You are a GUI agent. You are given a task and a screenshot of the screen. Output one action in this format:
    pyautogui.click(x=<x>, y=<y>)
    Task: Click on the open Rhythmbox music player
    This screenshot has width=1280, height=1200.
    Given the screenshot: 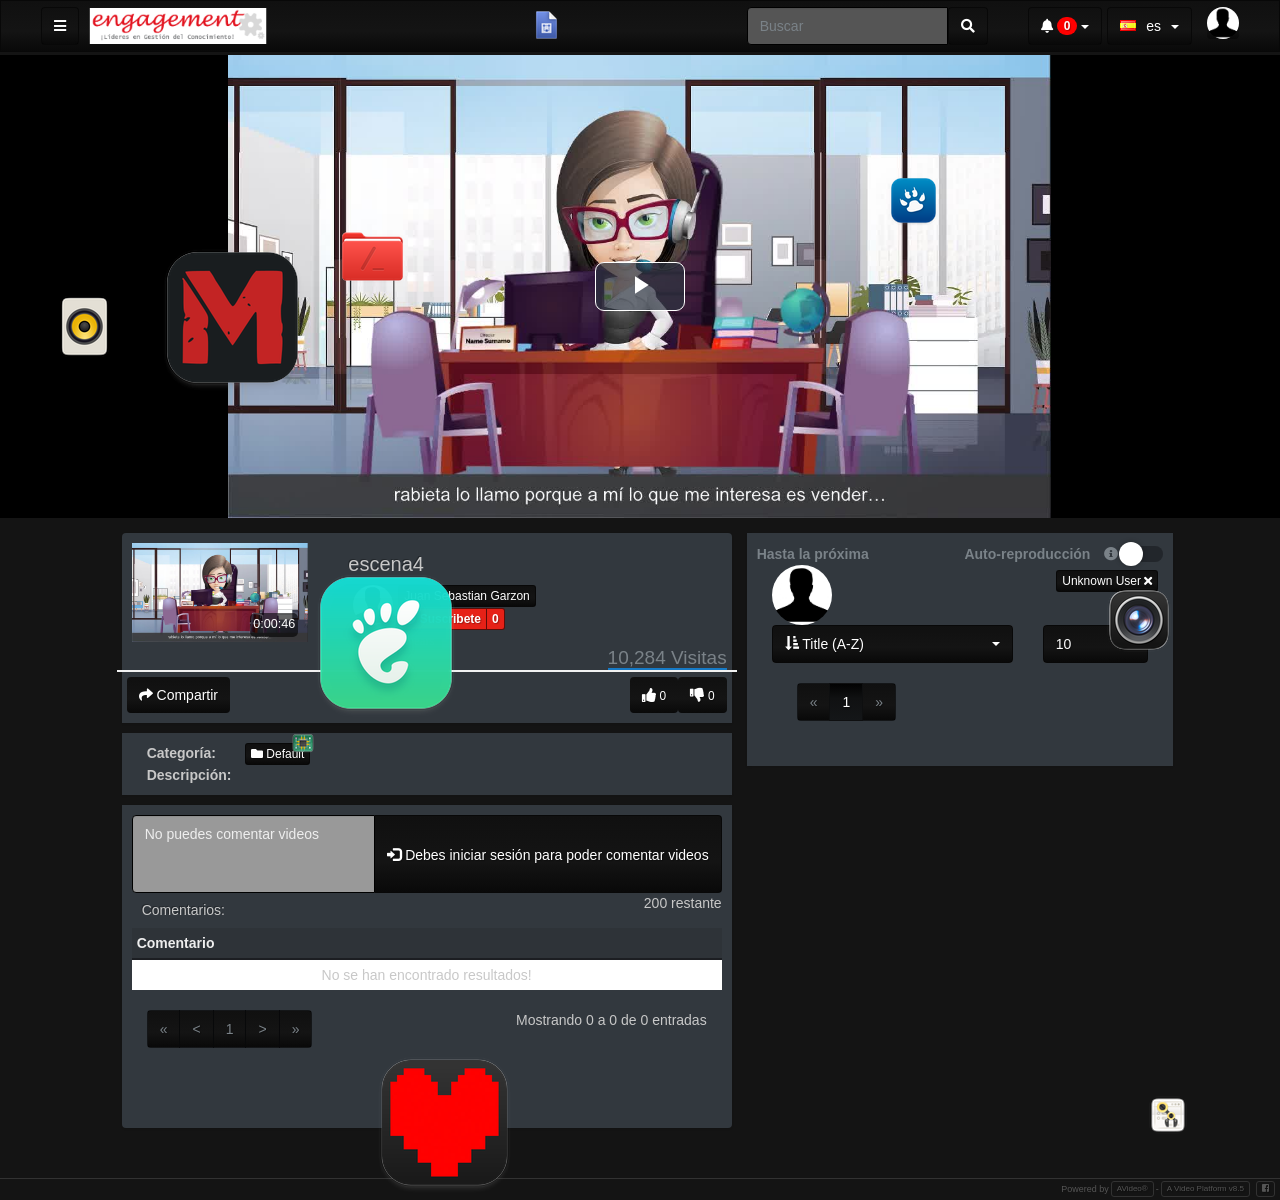 What is the action you would take?
    pyautogui.click(x=84, y=326)
    